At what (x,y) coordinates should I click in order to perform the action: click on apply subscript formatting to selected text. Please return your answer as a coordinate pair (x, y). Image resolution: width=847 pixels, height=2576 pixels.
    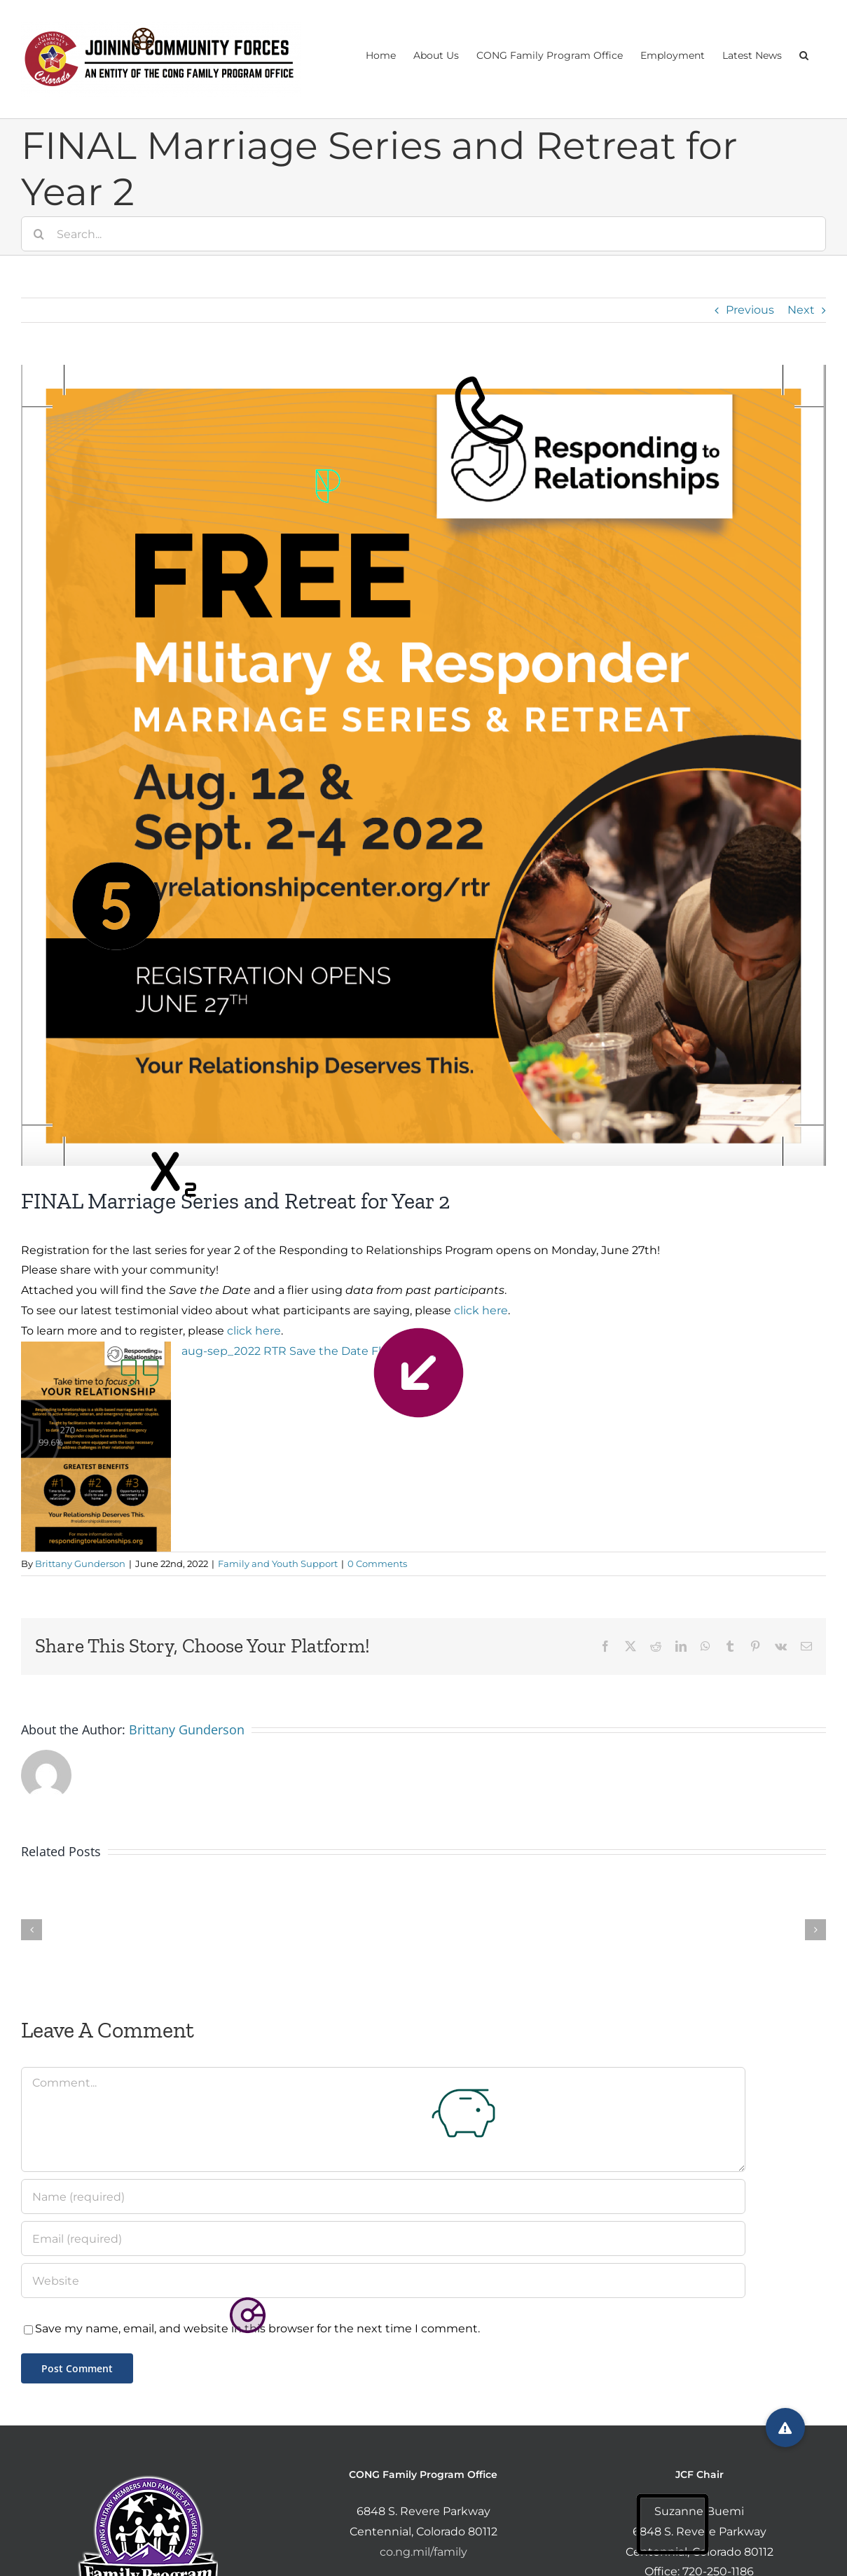
    Looking at the image, I should click on (165, 1174).